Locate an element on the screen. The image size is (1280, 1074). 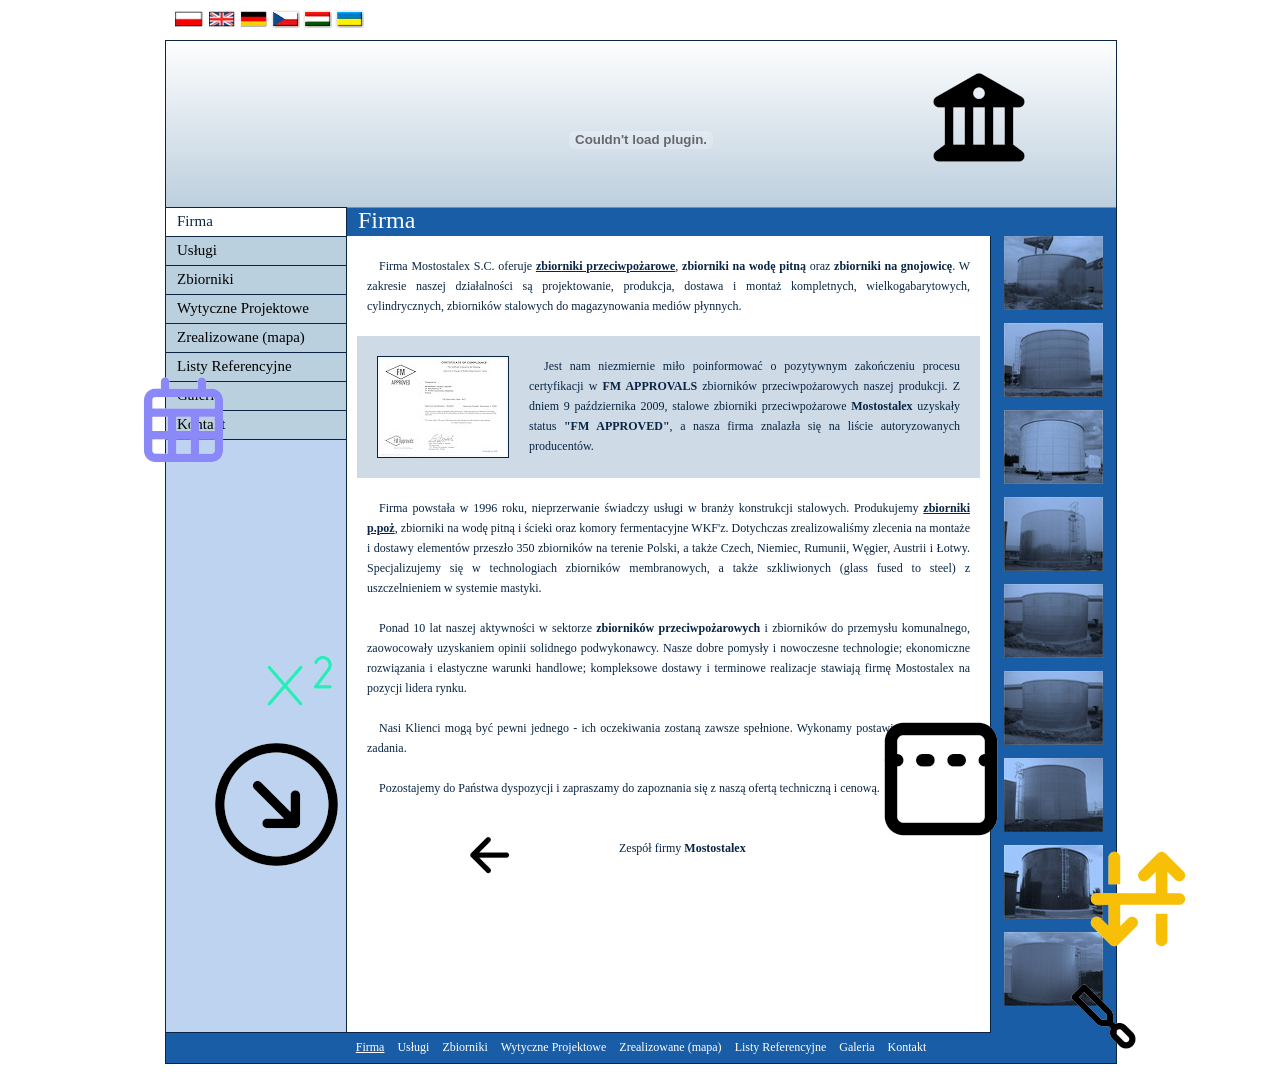
apply superscript formatting to selected text is located at coordinates (296, 682).